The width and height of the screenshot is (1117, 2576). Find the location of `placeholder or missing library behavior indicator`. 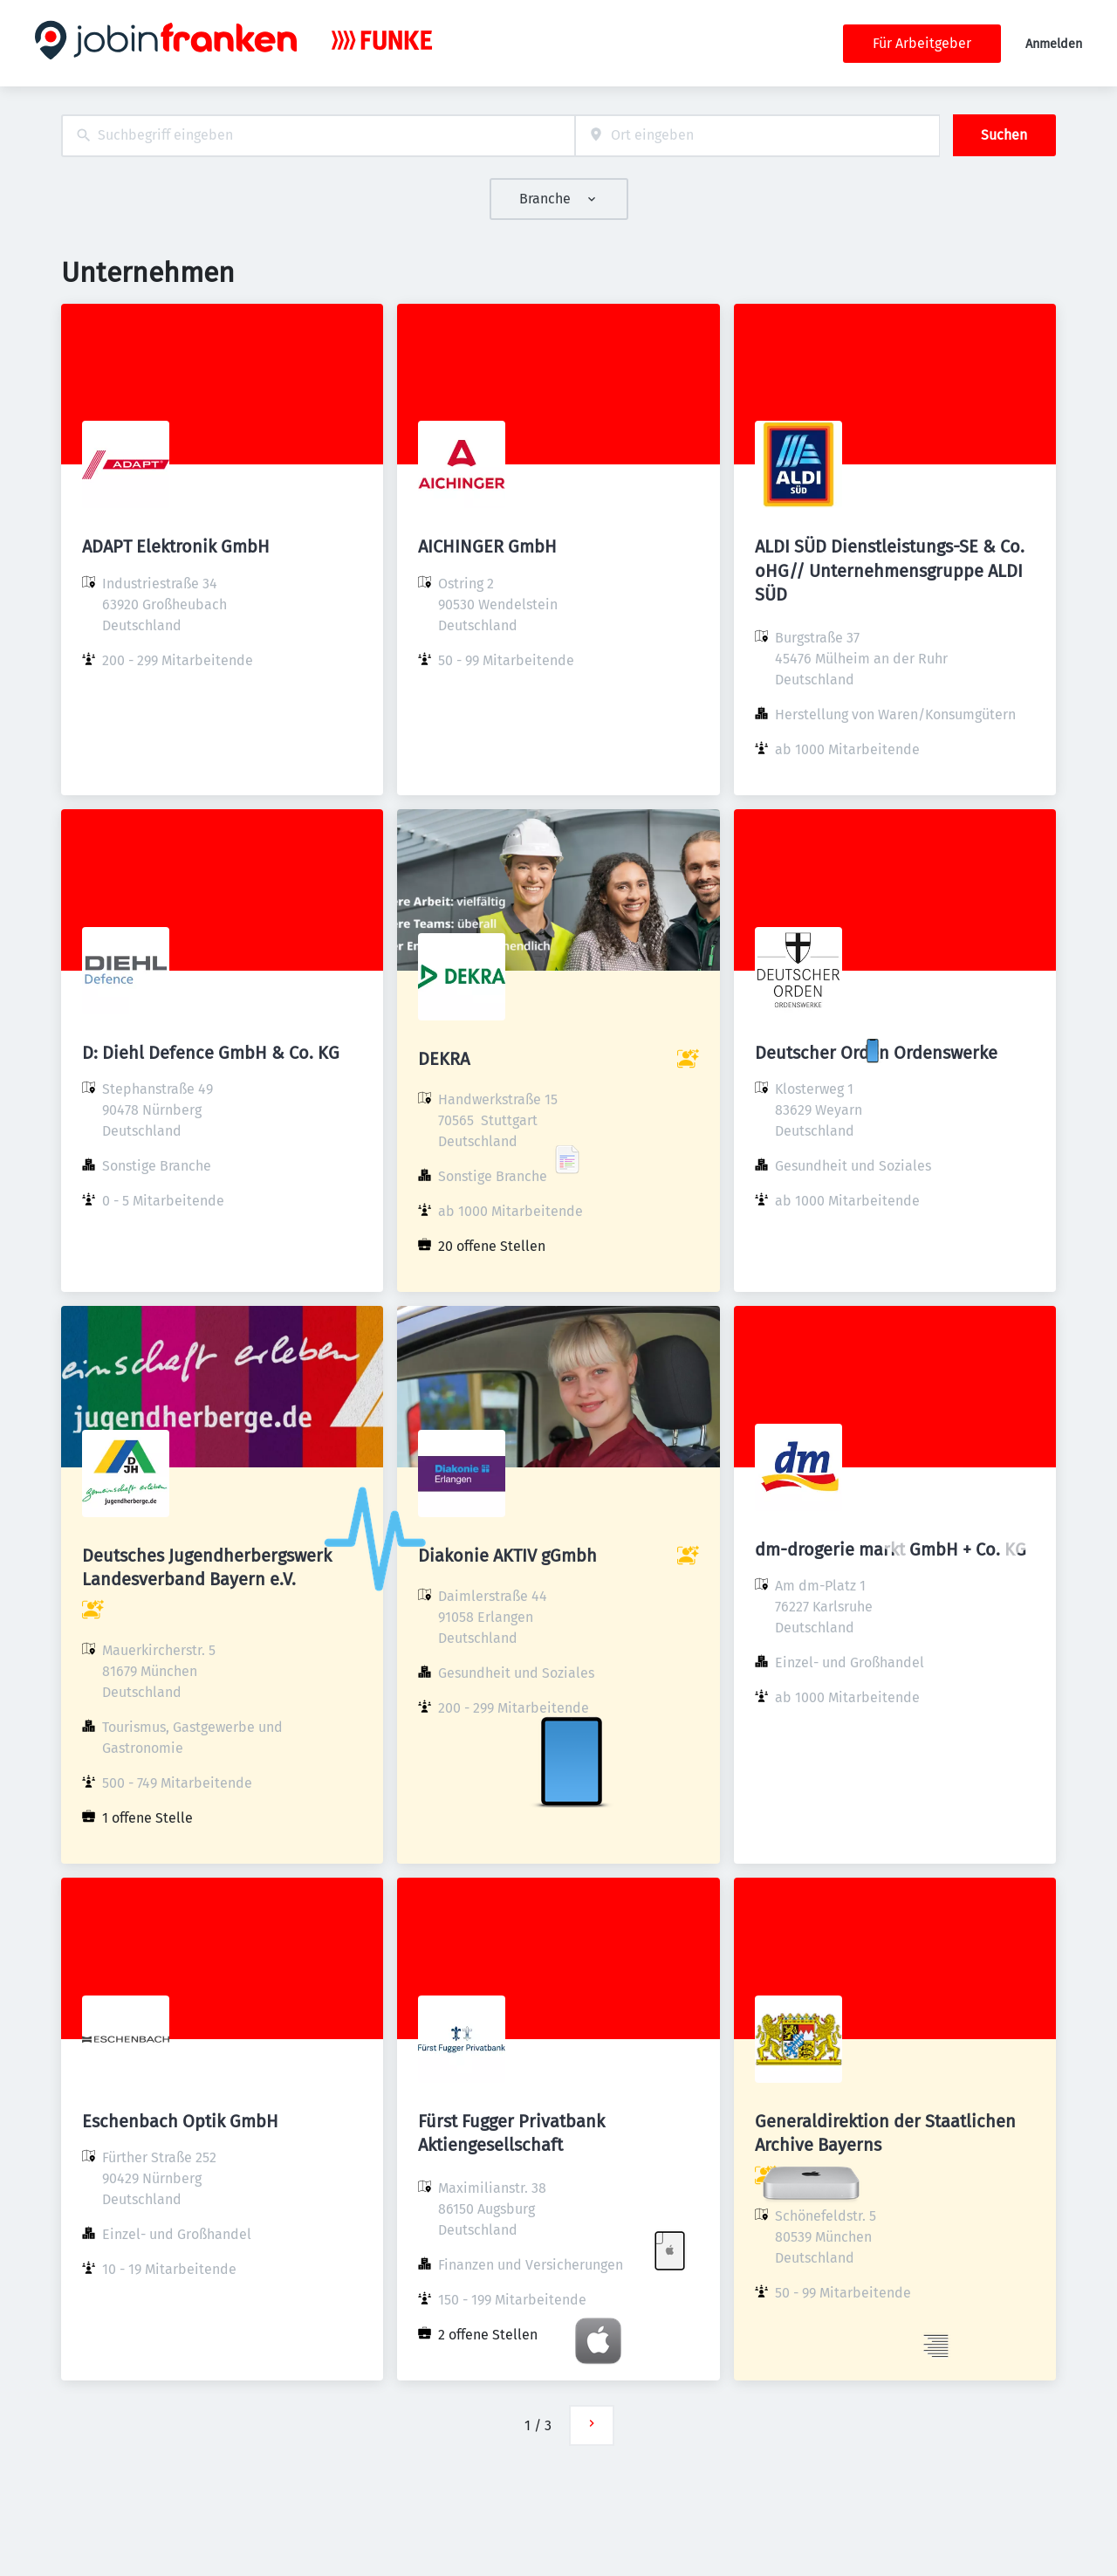

placeholder or missing library behavior indicator is located at coordinates (956, 1542).